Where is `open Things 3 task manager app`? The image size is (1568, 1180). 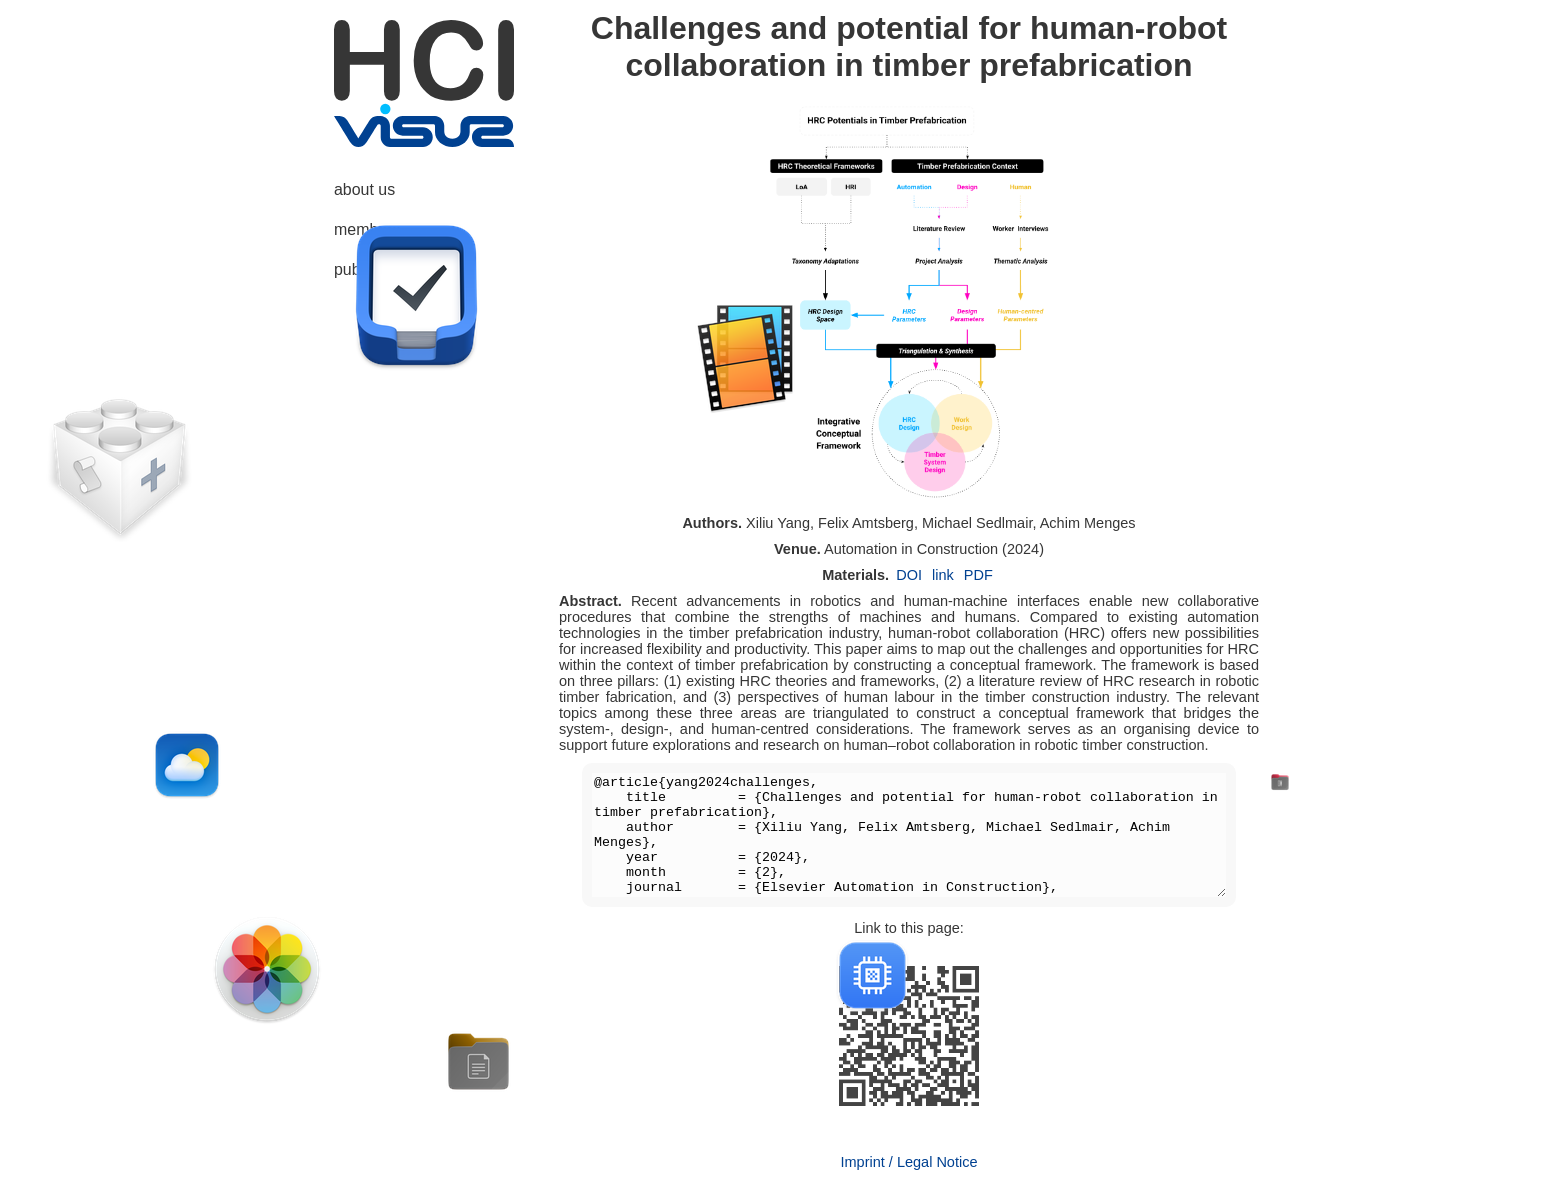 open Things 3 task manager app is located at coordinates (416, 295).